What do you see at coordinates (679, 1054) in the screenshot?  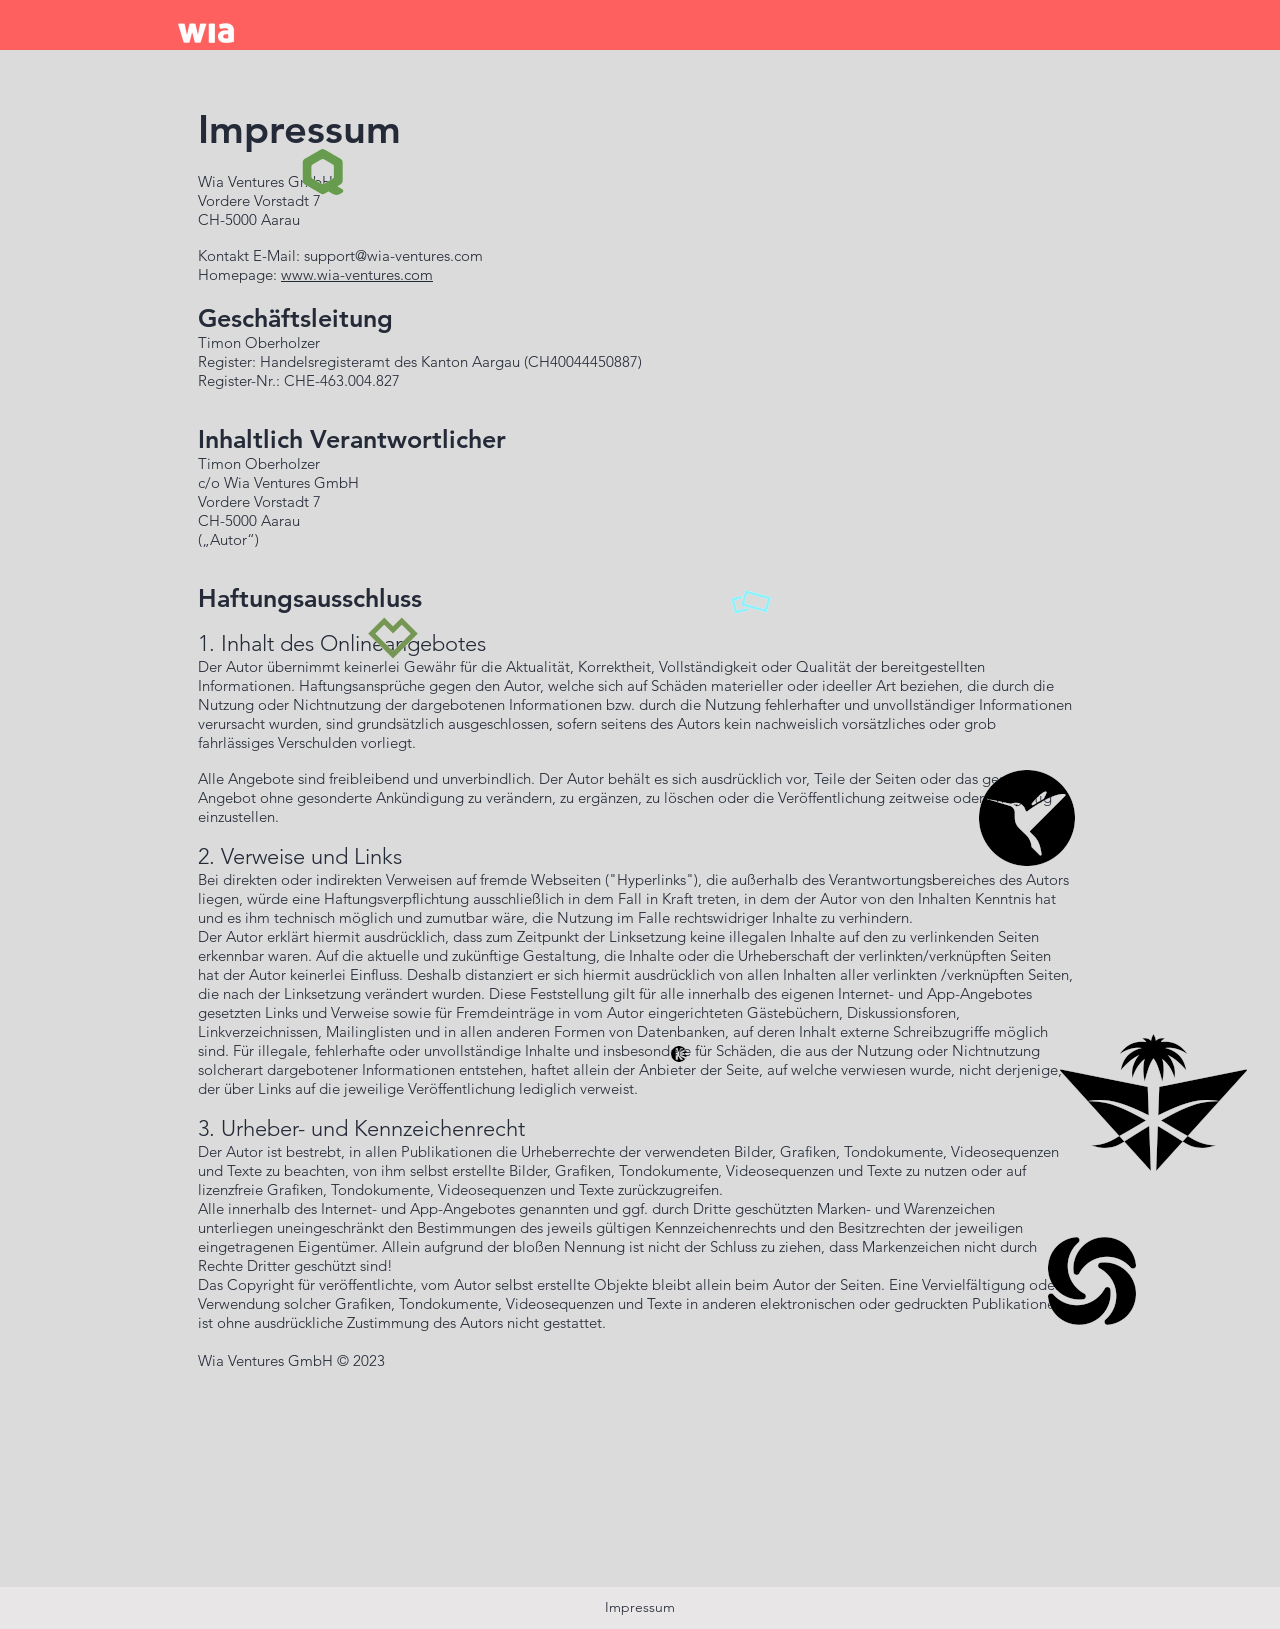 I see `open the Kinopoisk app` at bounding box center [679, 1054].